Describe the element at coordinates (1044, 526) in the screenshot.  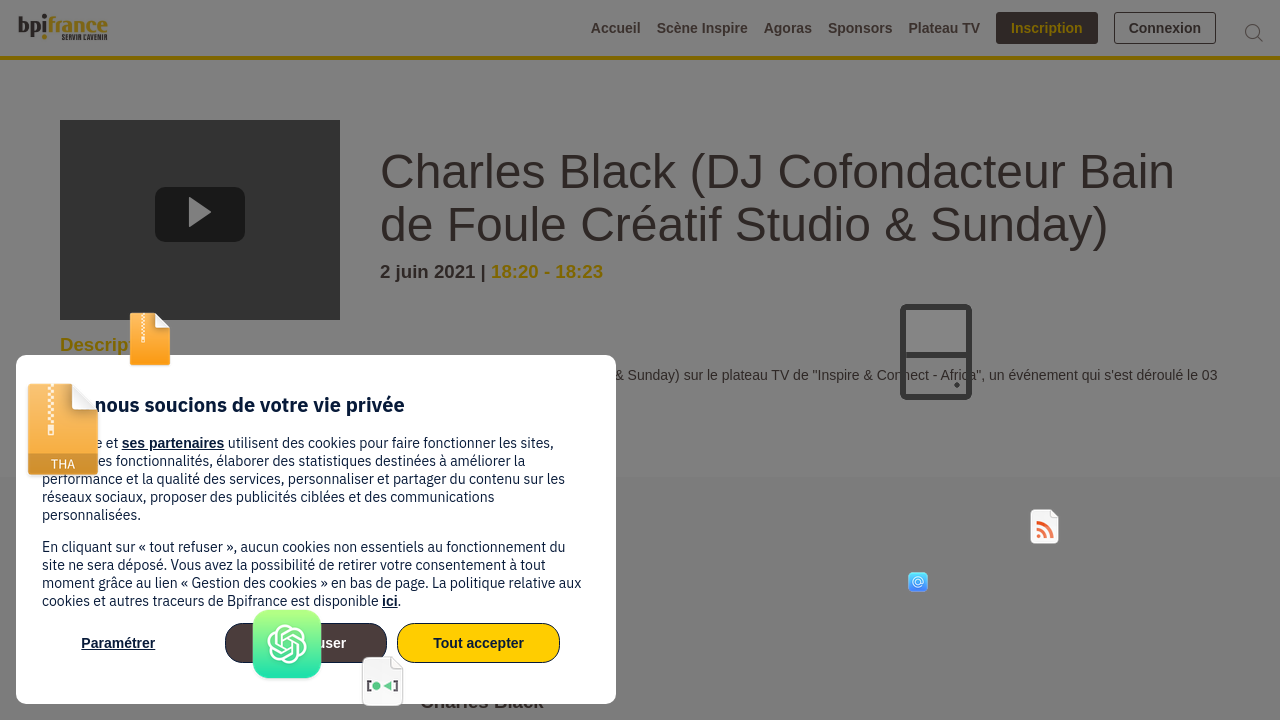
I see `an RSS feed file or subscription document` at that location.